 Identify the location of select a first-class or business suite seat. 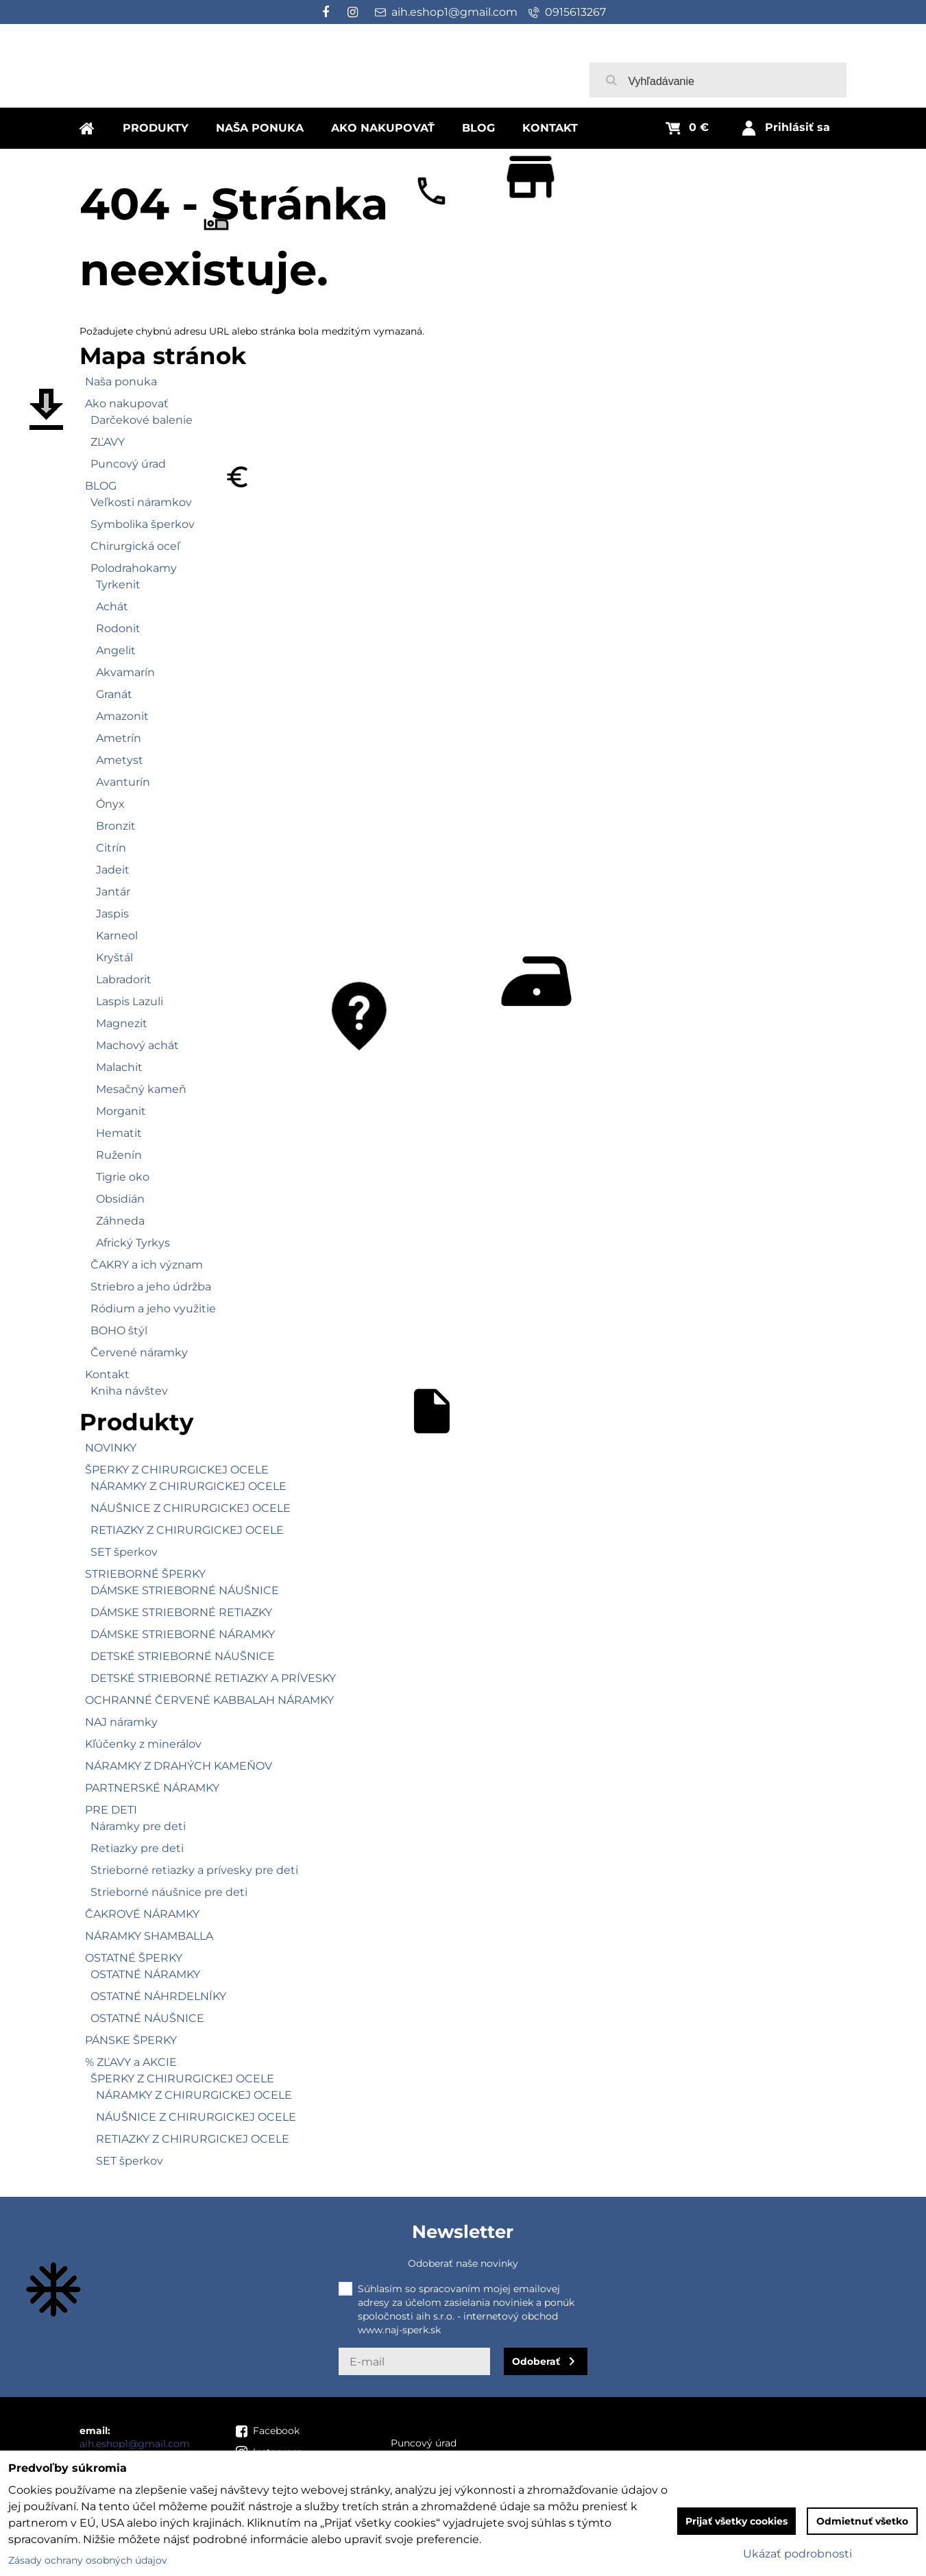
(216, 224).